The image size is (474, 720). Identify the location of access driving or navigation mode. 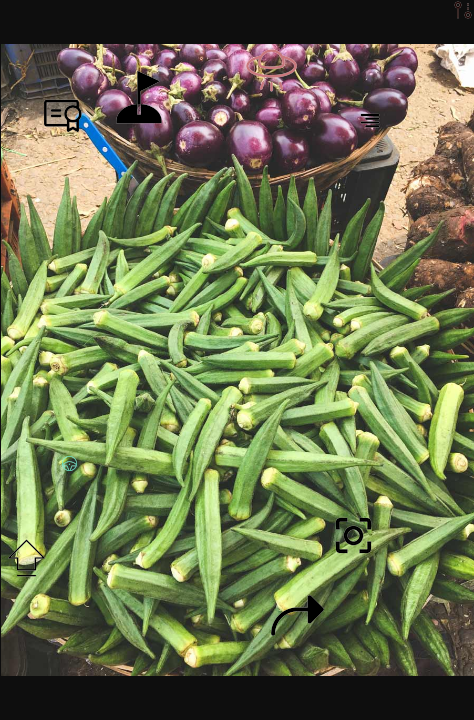
(69, 463).